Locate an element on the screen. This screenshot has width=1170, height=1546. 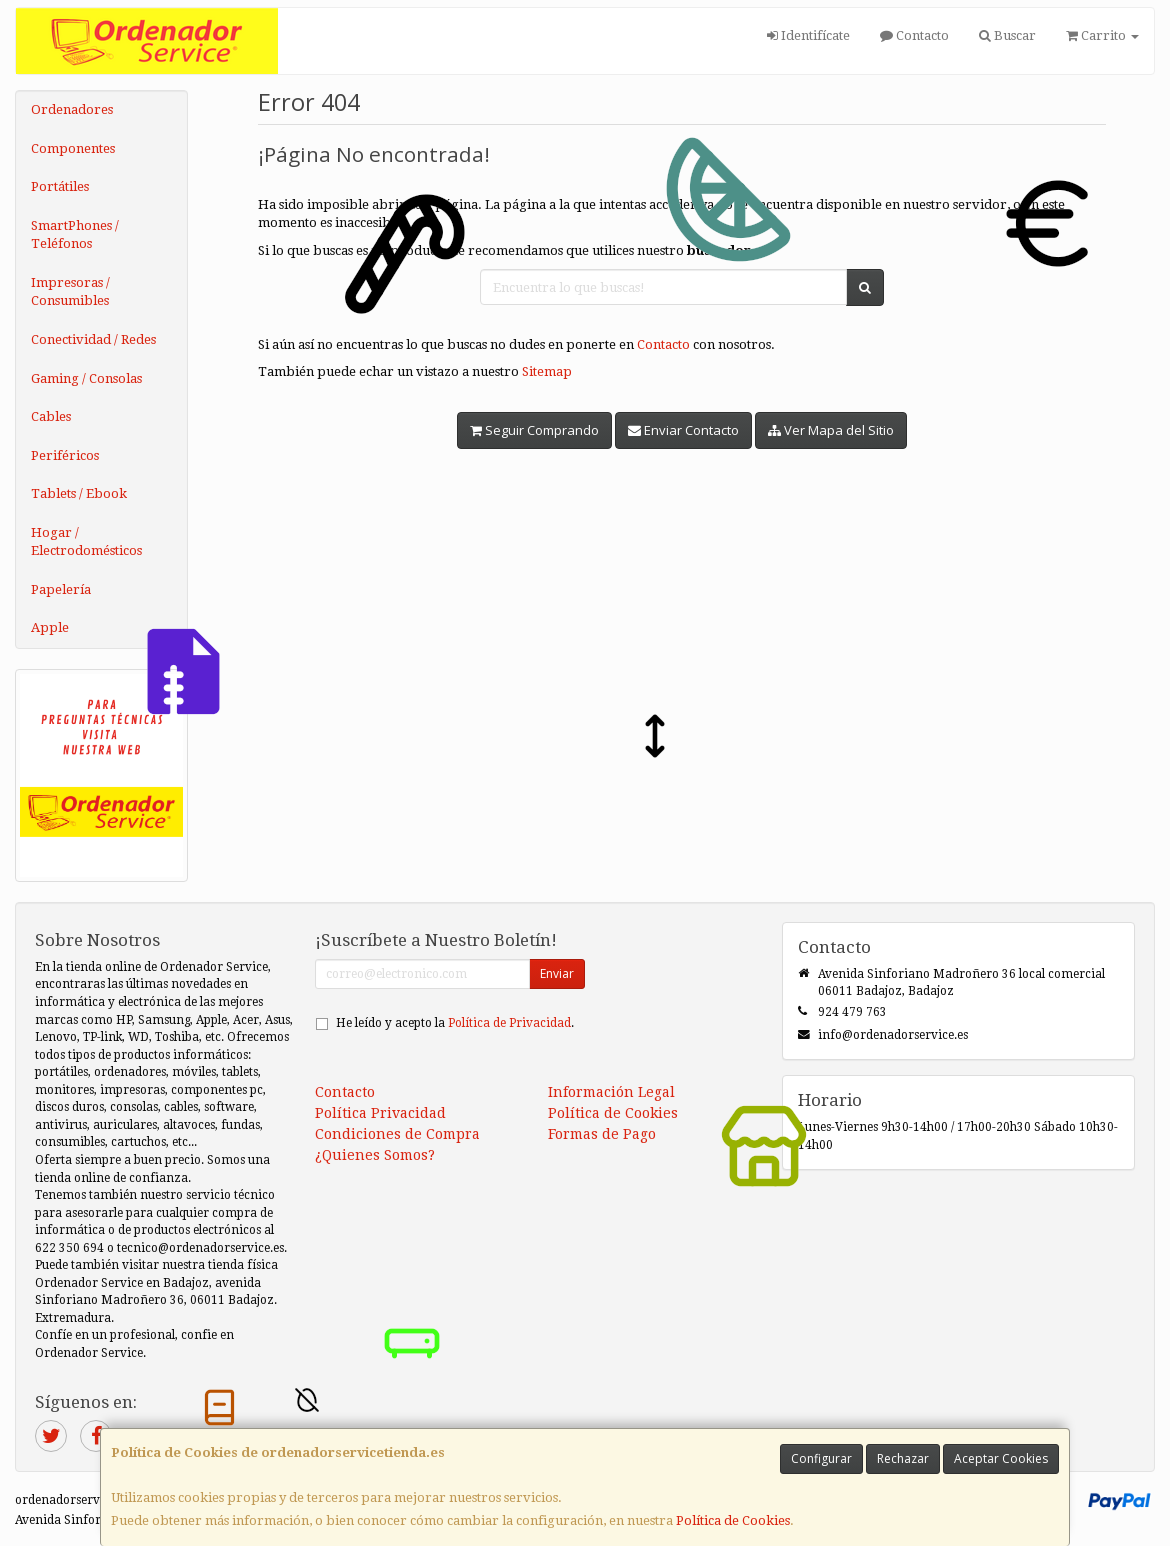
browse or open the store is located at coordinates (764, 1148).